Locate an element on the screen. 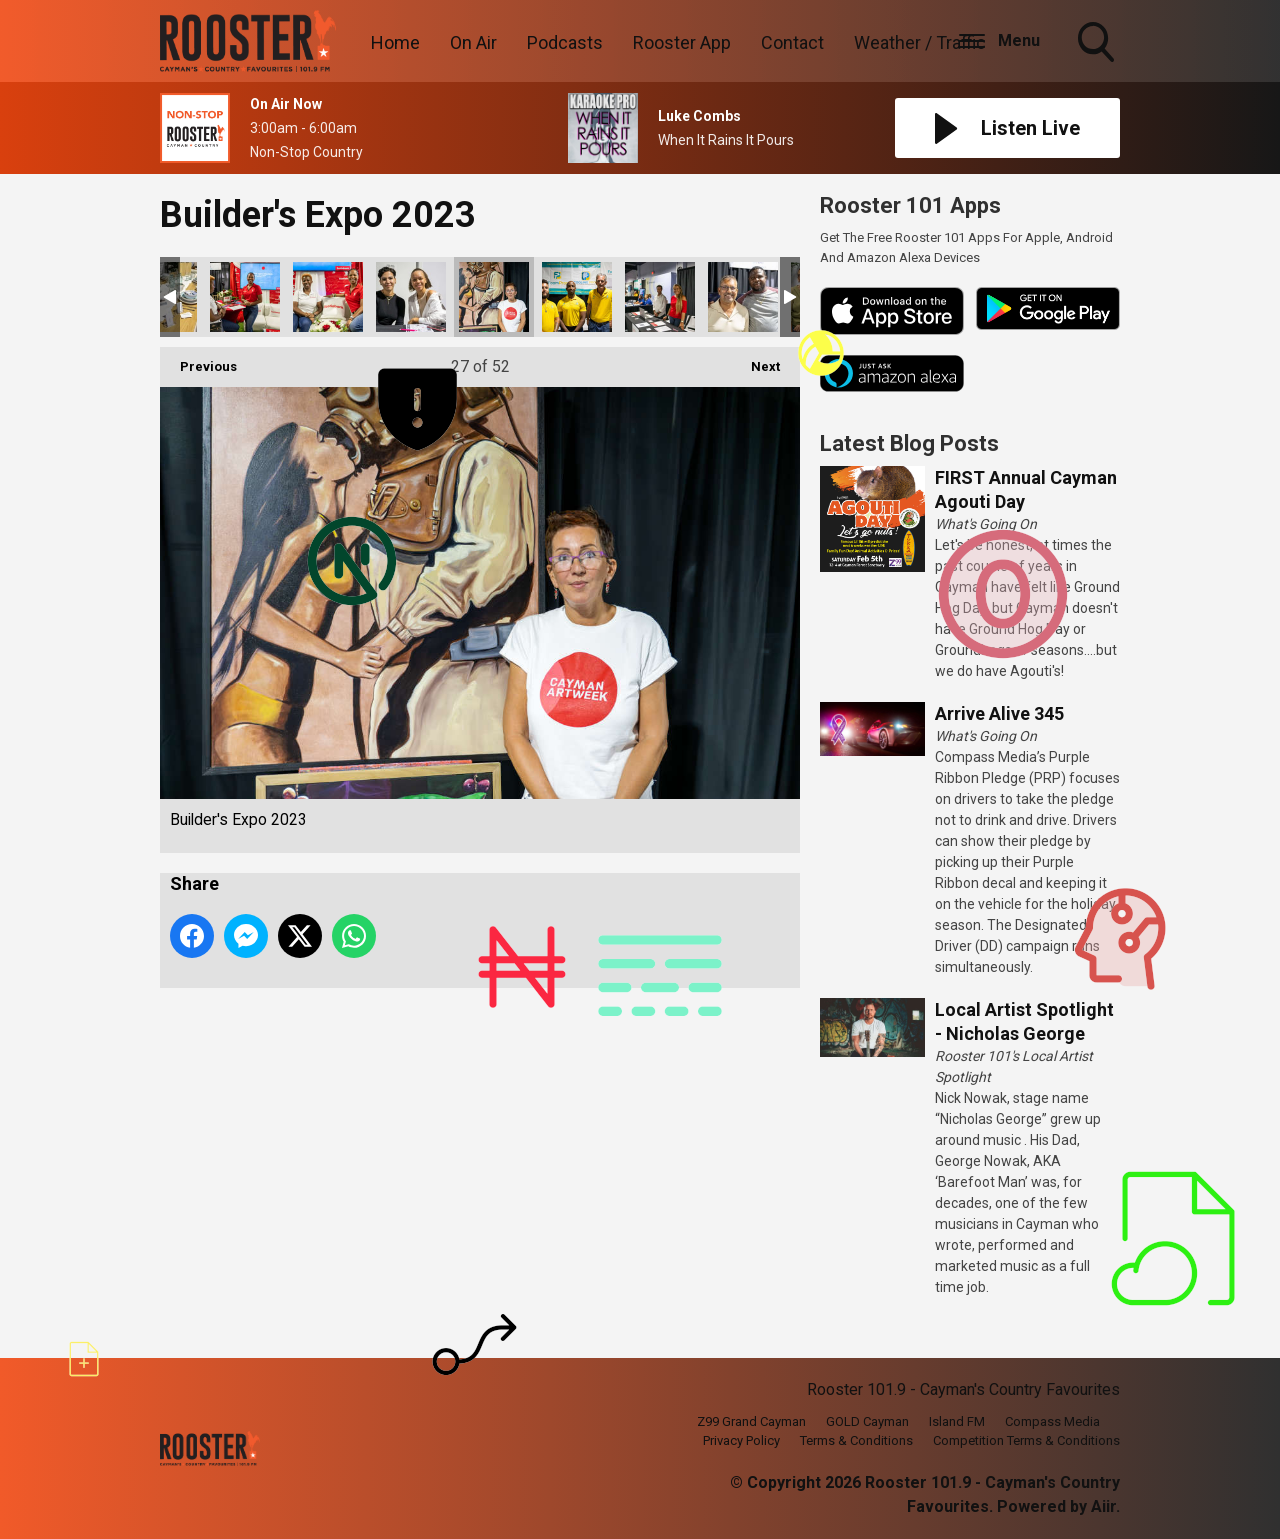  access cloud-synced documents is located at coordinates (1178, 1238).